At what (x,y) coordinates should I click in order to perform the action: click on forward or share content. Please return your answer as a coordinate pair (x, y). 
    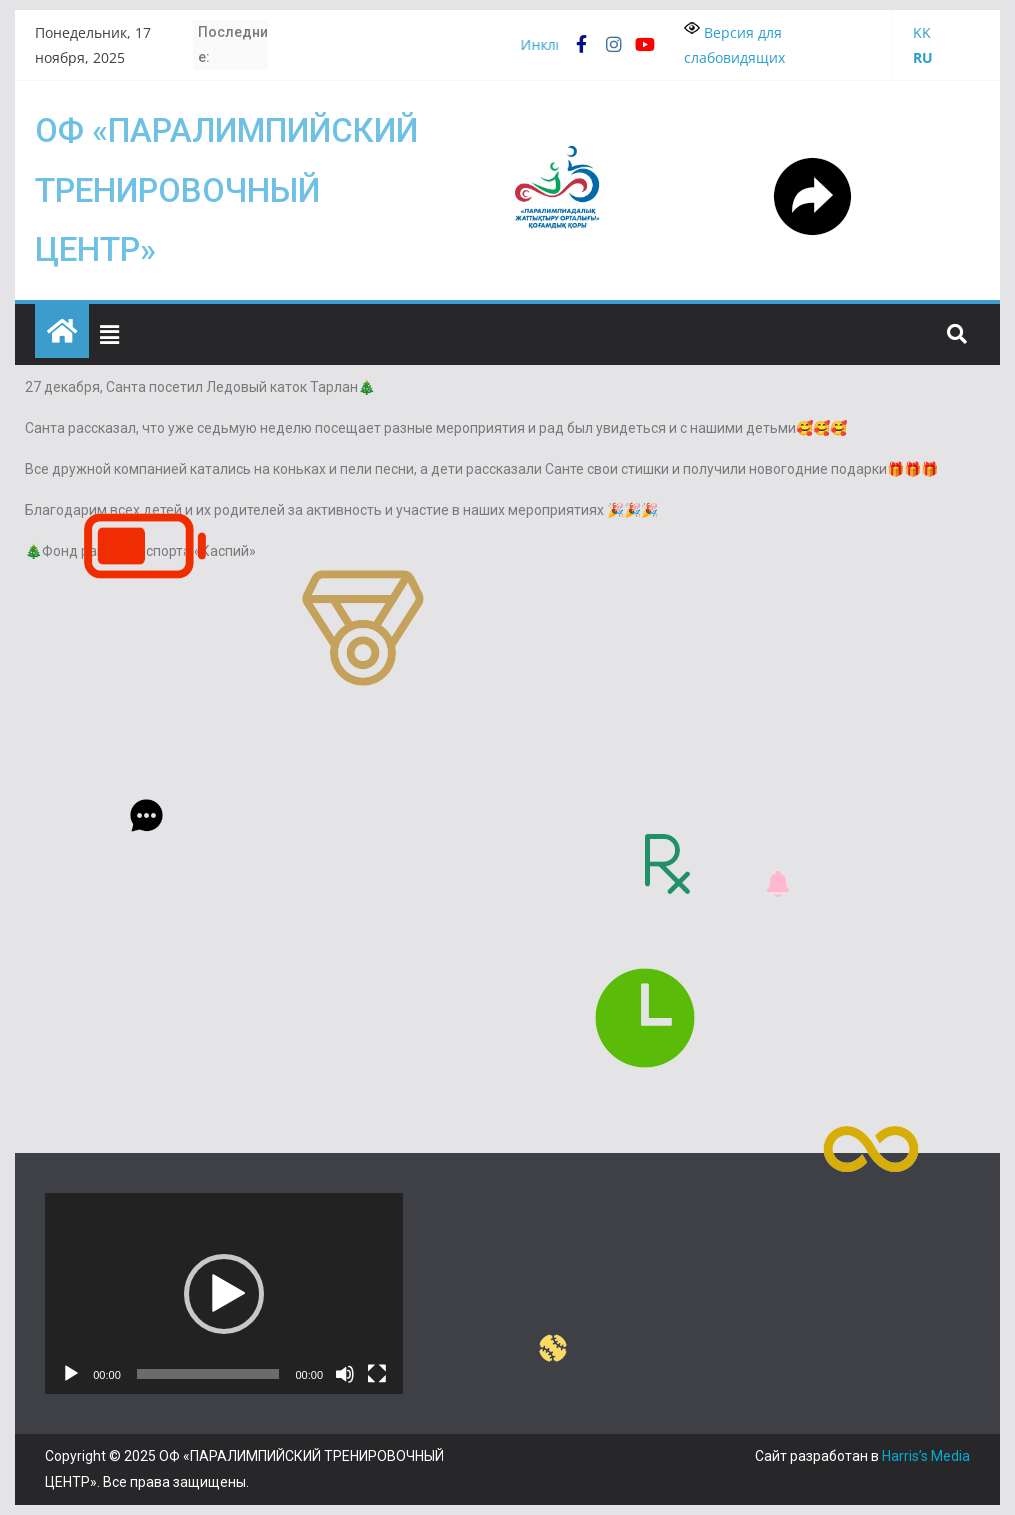
    Looking at the image, I should click on (812, 196).